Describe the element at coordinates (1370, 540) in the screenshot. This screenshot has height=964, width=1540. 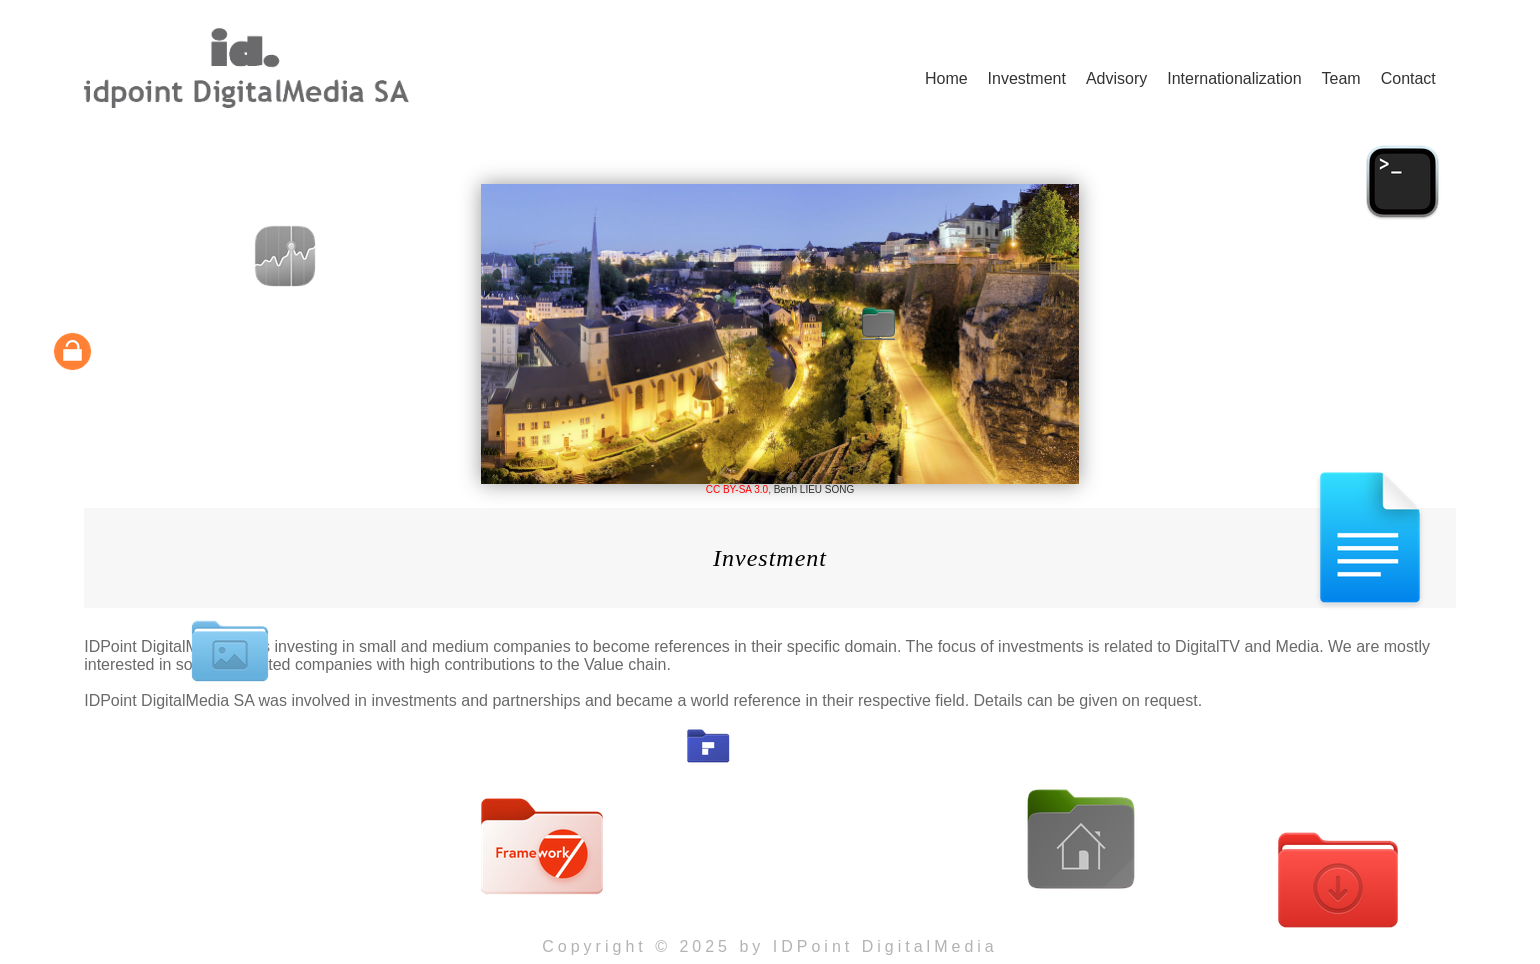
I see `open a text document or word processing file` at that location.